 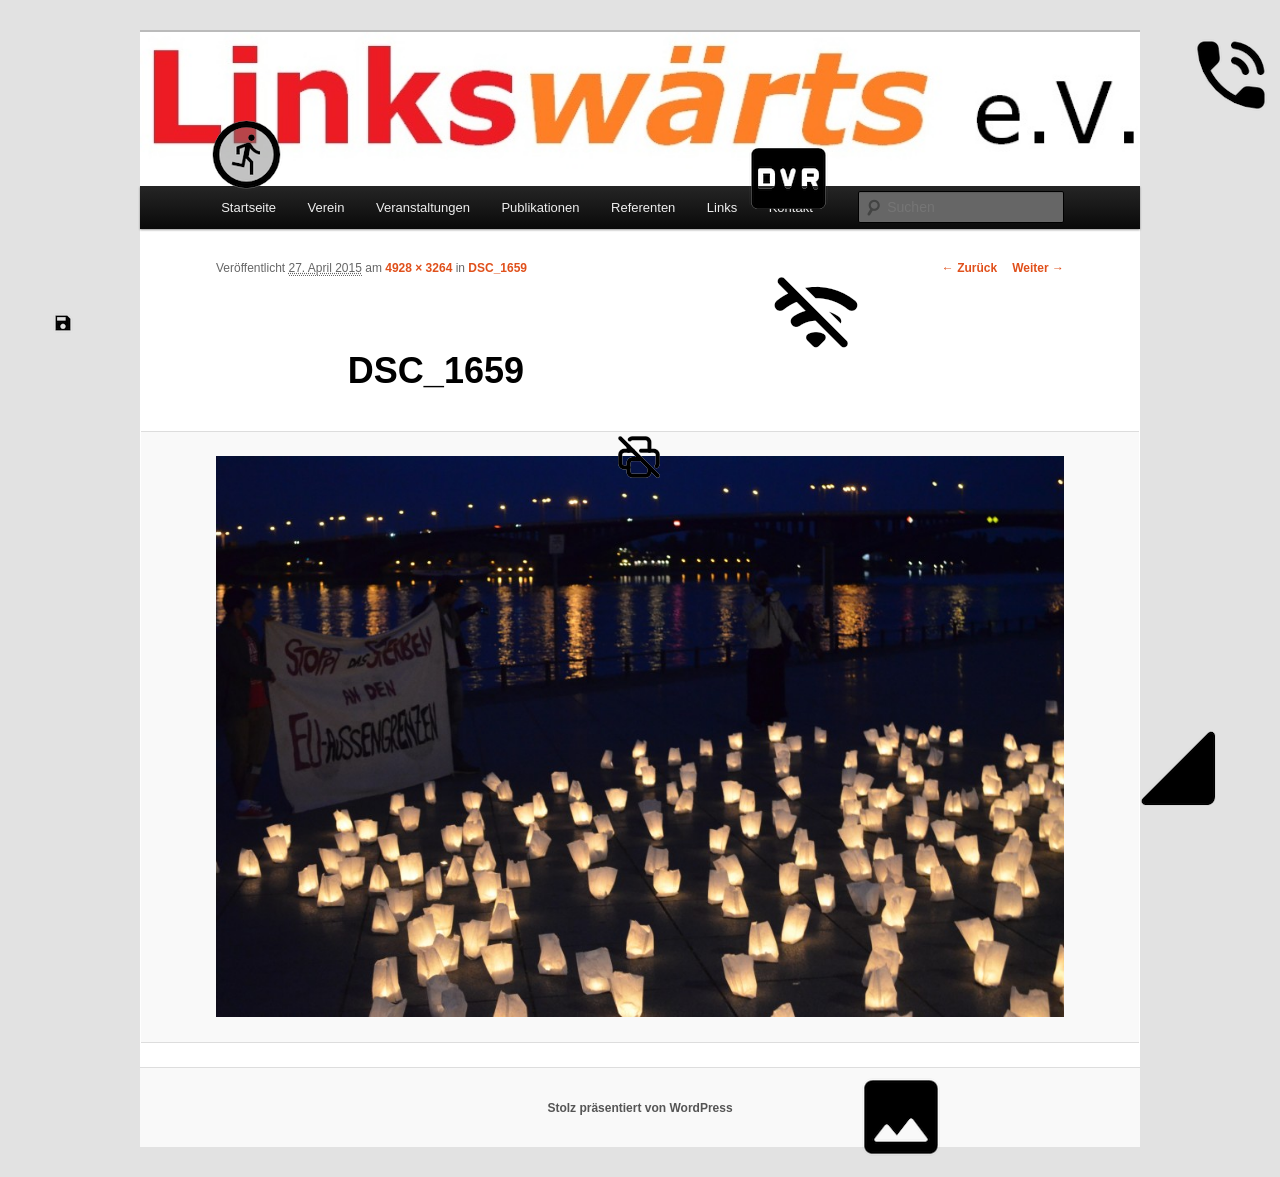 What do you see at coordinates (246, 154) in the screenshot?
I see `access running or jogging routes` at bounding box center [246, 154].